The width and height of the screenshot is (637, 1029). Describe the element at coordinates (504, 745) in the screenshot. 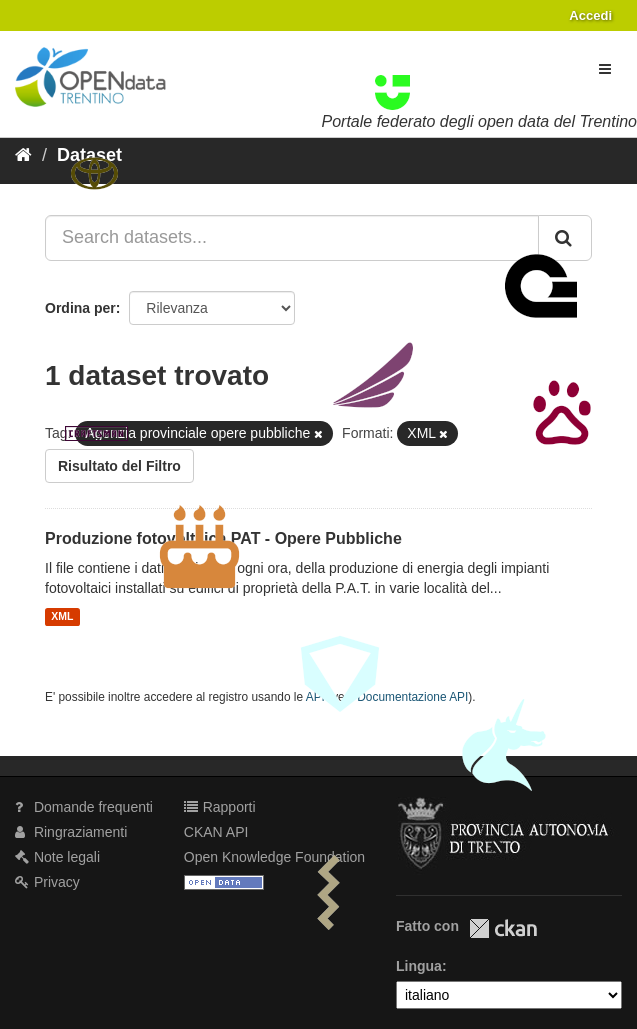

I see `org framework logo` at that location.